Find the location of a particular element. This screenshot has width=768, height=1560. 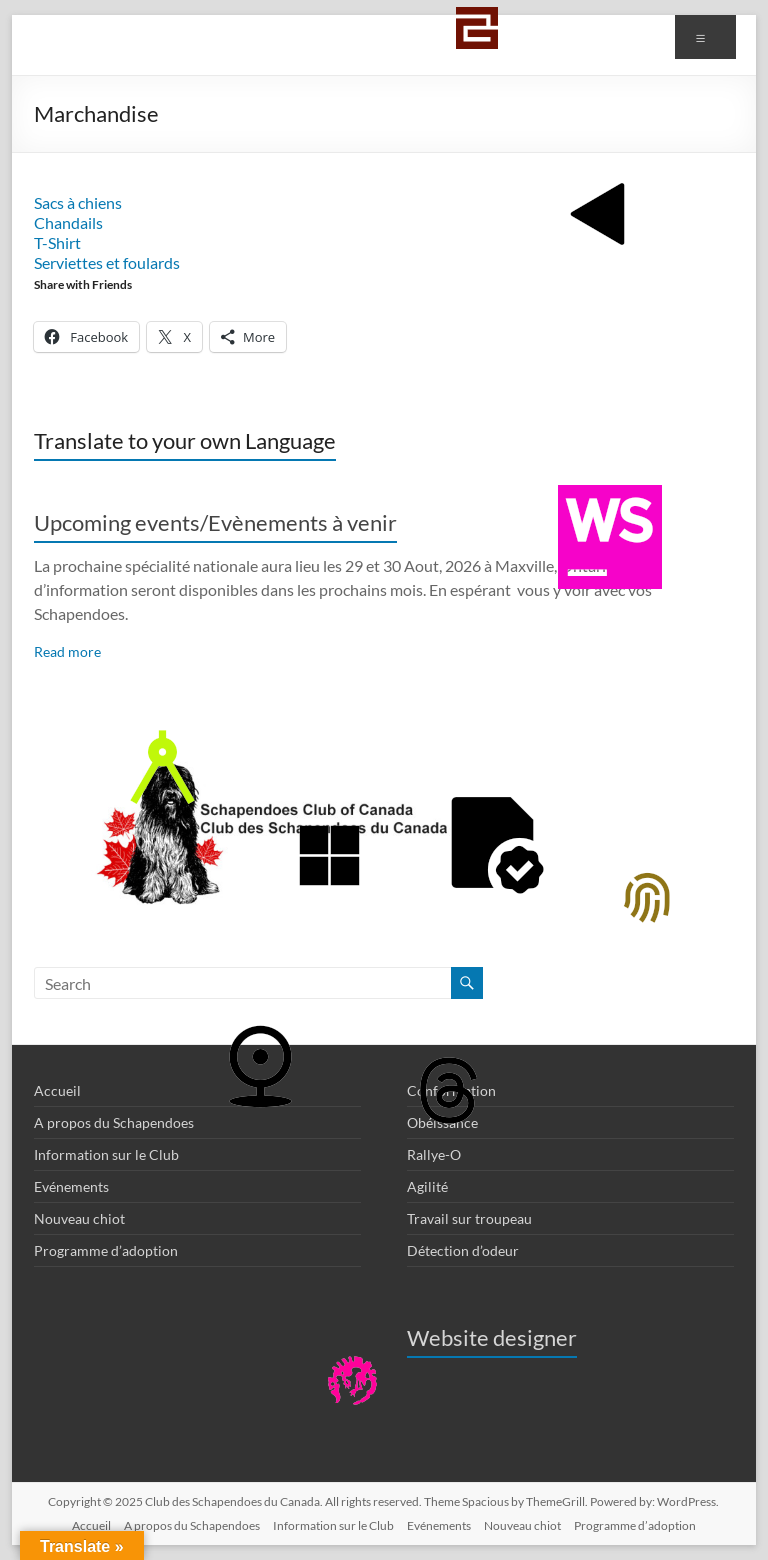

microsoft brand logo is located at coordinates (329, 855).